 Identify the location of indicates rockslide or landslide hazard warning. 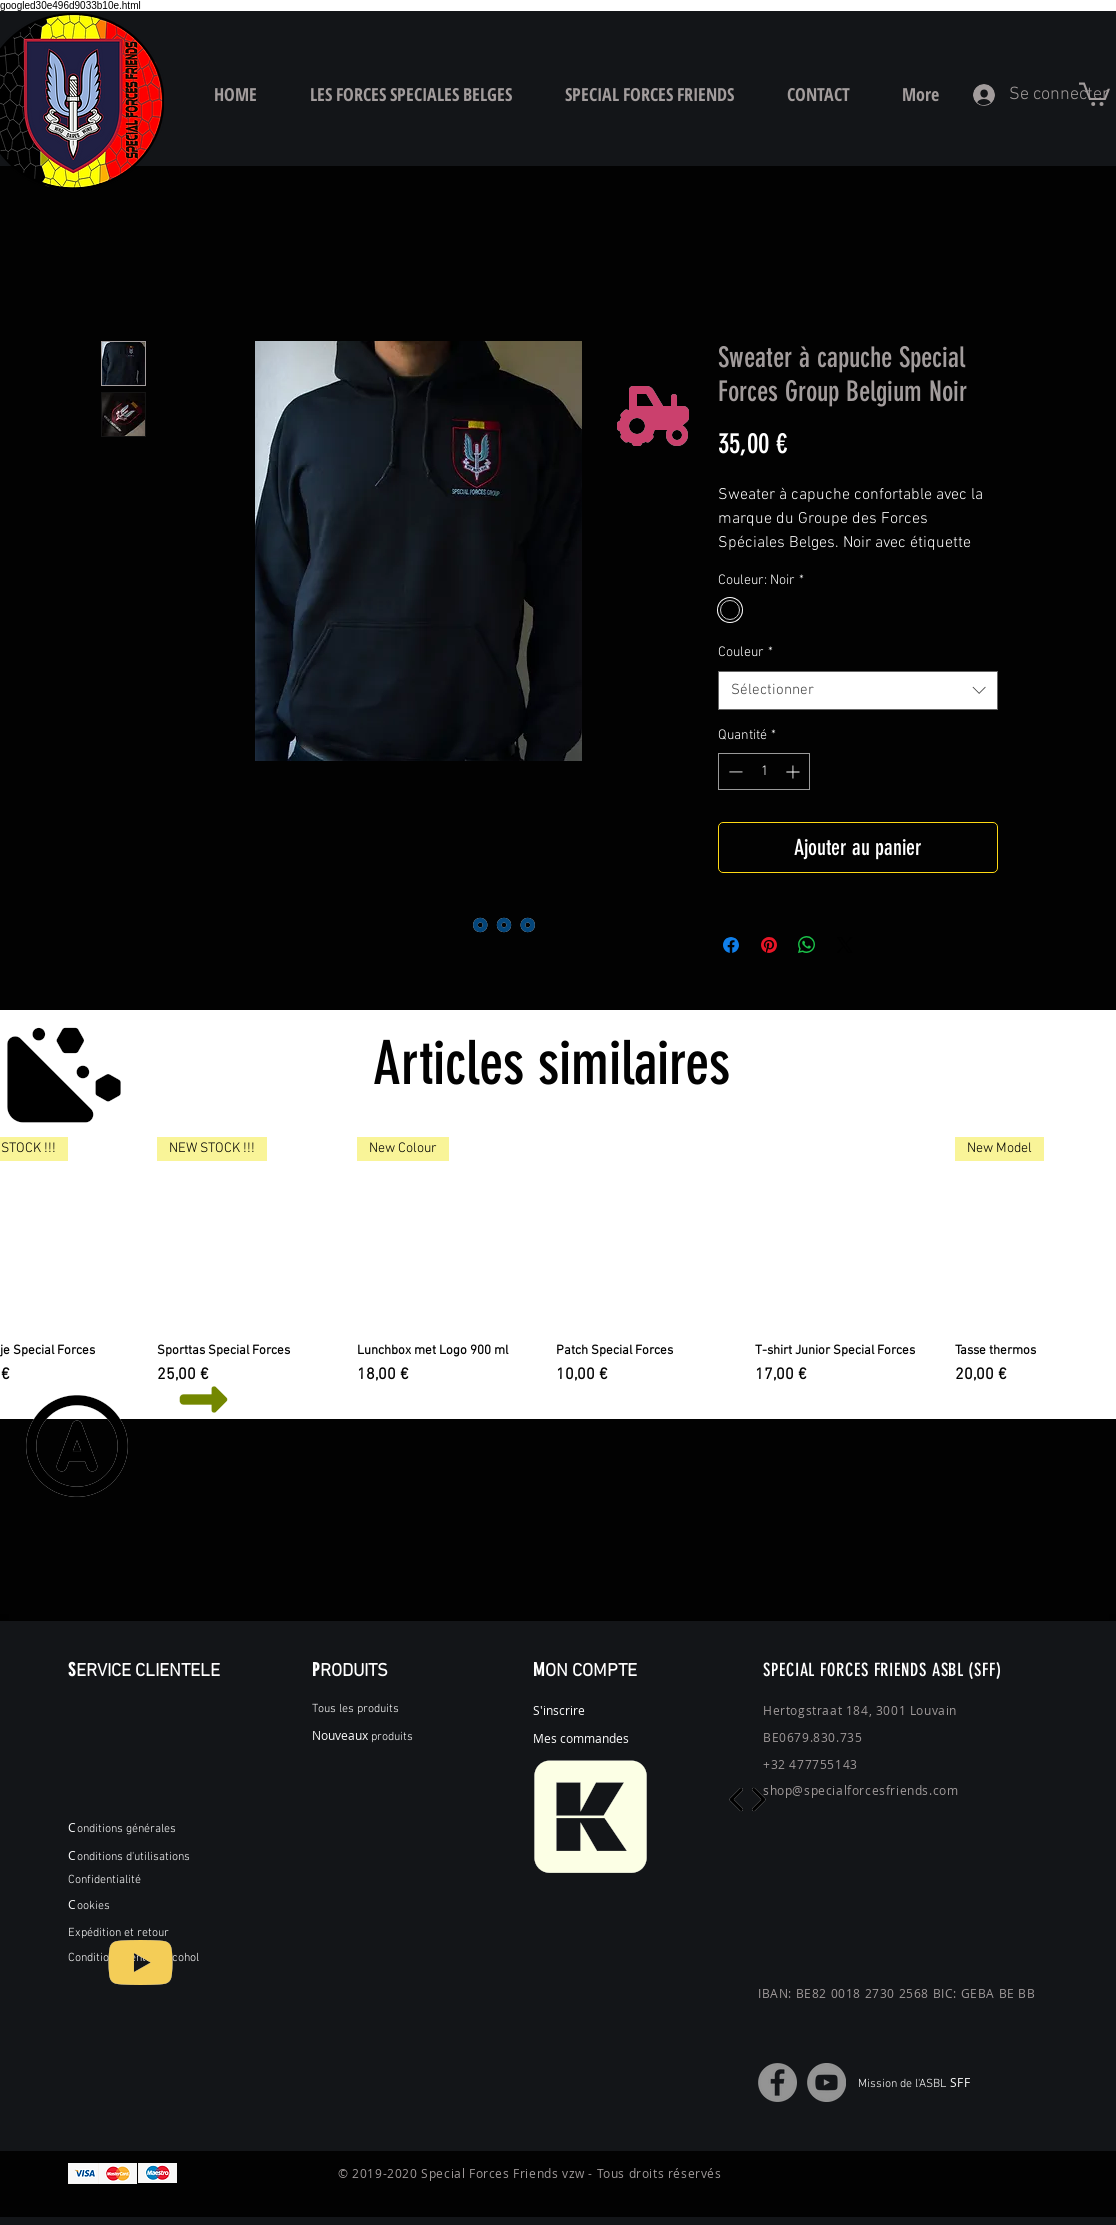
(64, 1072).